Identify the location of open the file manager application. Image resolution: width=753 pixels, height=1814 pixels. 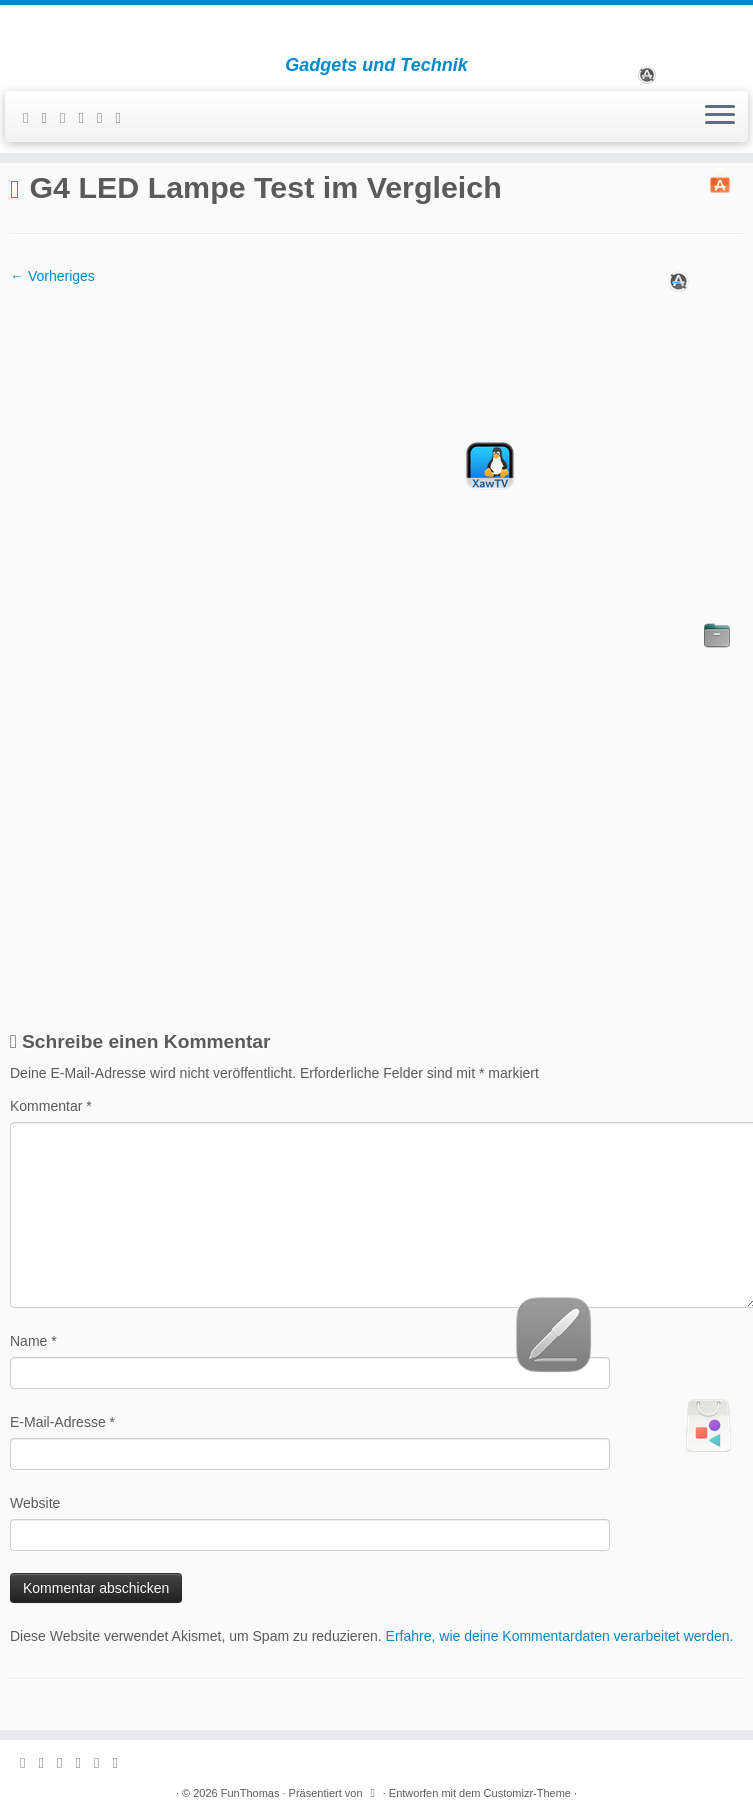
(717, 635).